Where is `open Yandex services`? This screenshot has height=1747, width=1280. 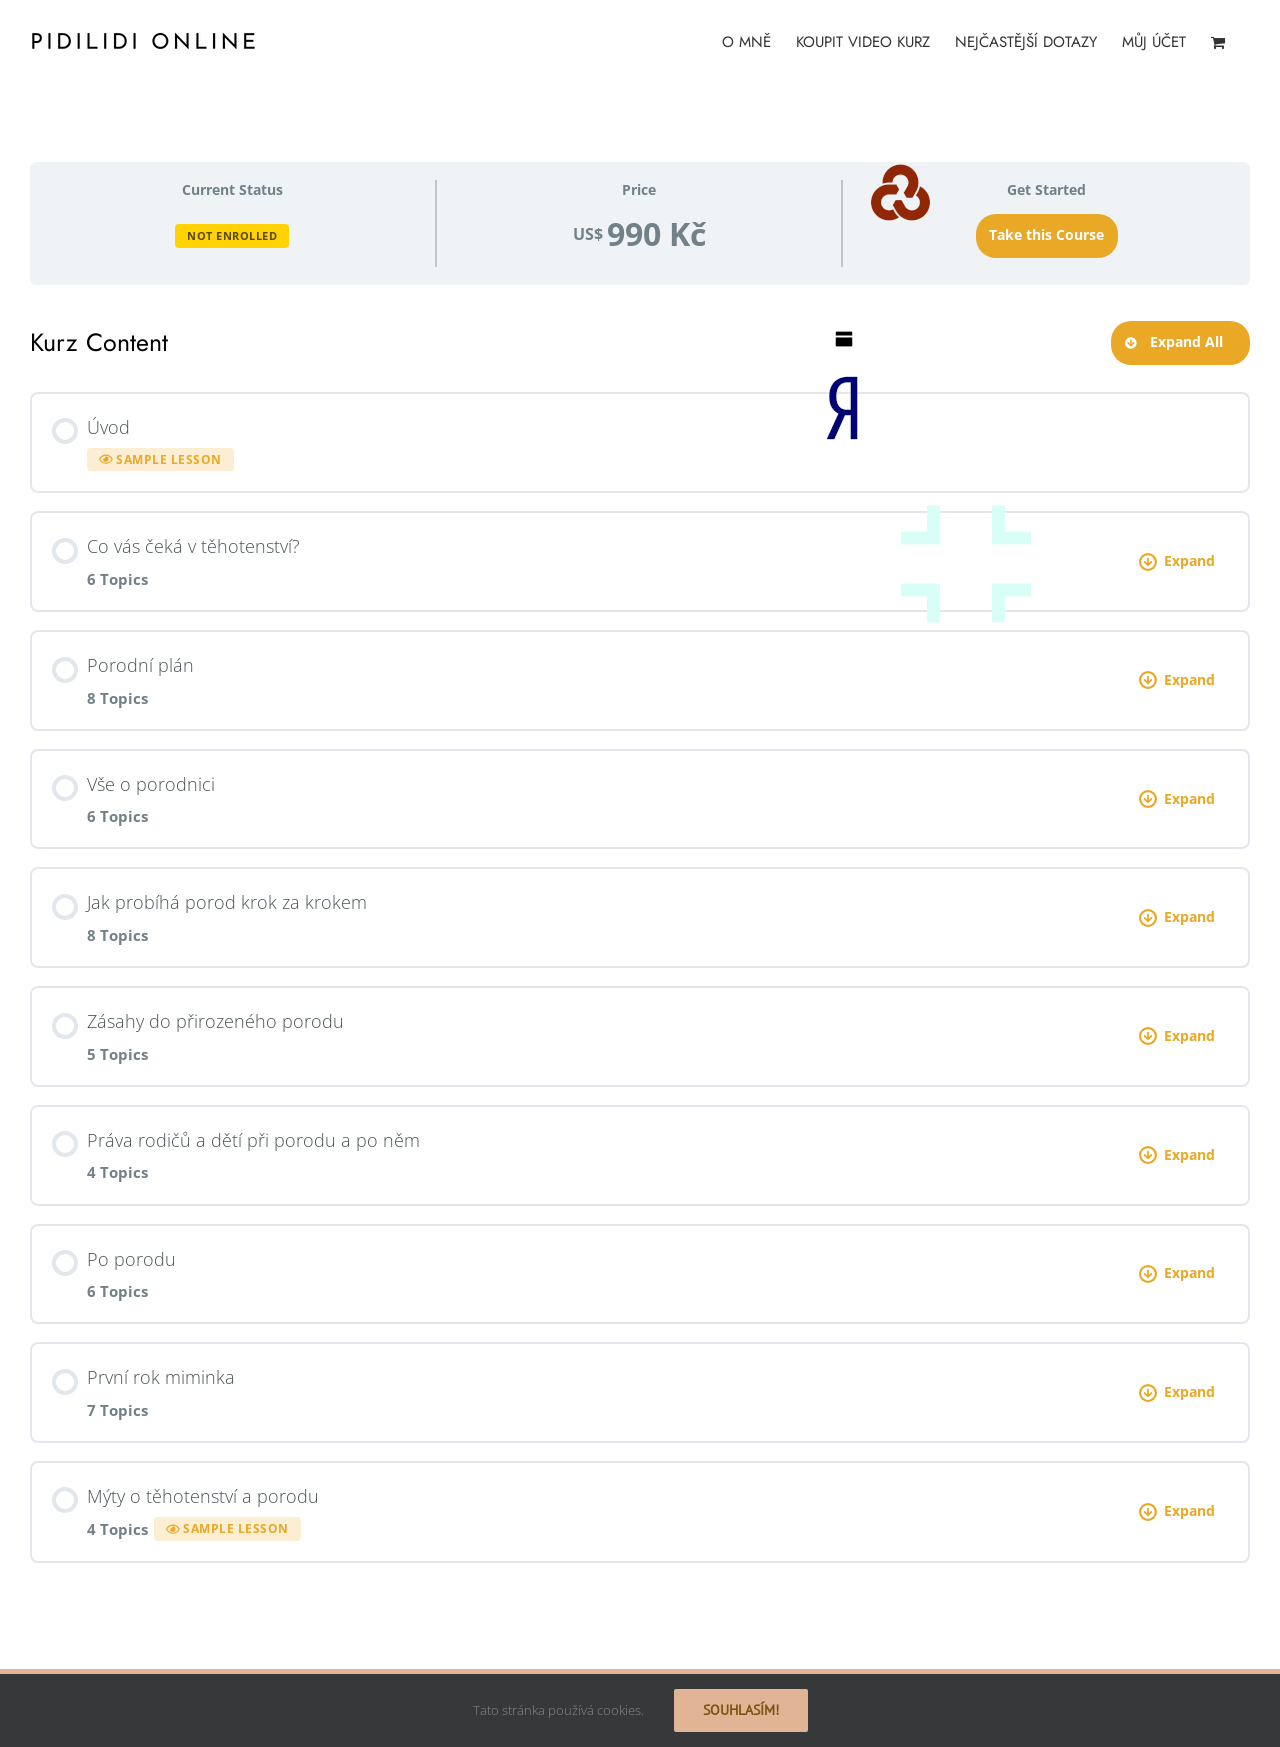
open Yandex services is located at coordinates (842, 408).